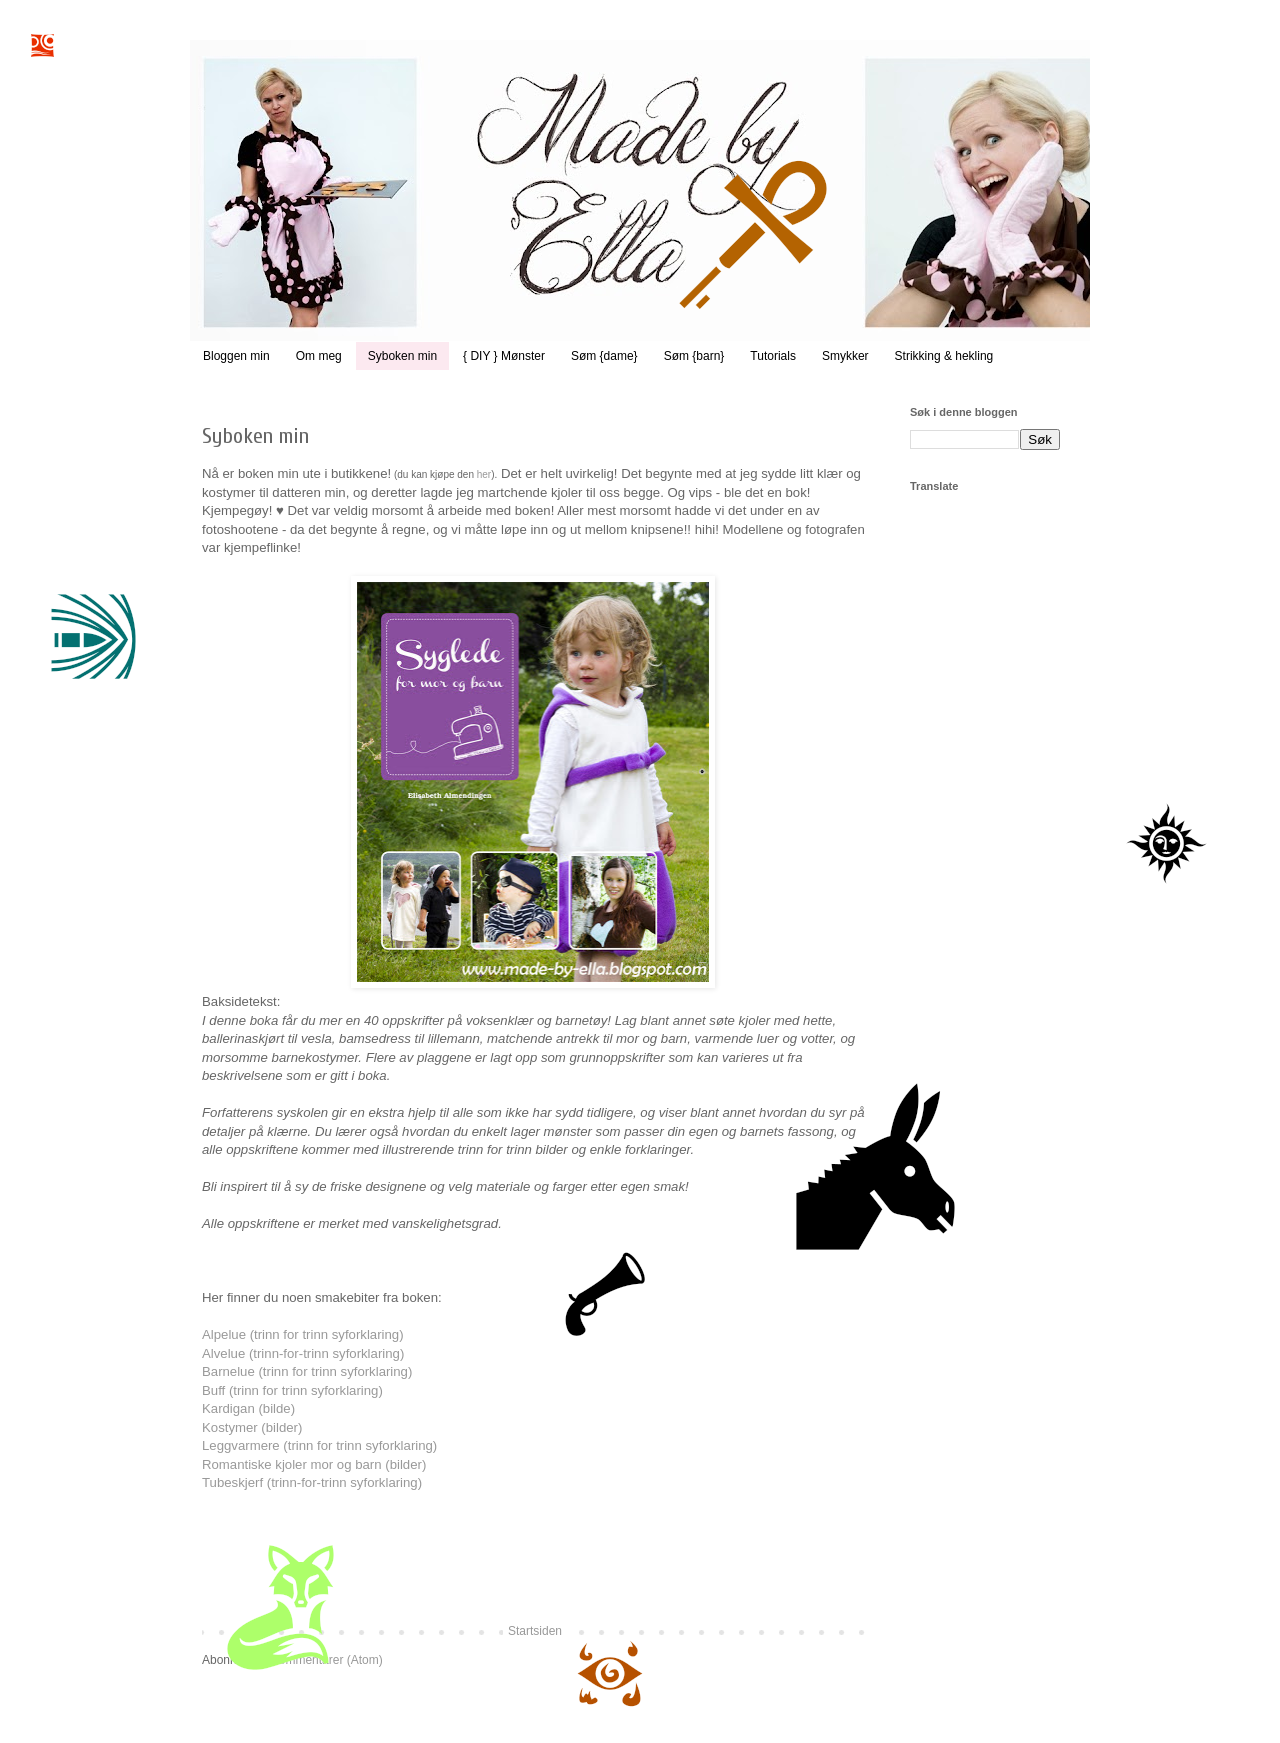  What do you see at coordinates (879, 1166) in the screenshot?
I see `represents a donkey character or unit in a game` at bounding box center [879, 1166].